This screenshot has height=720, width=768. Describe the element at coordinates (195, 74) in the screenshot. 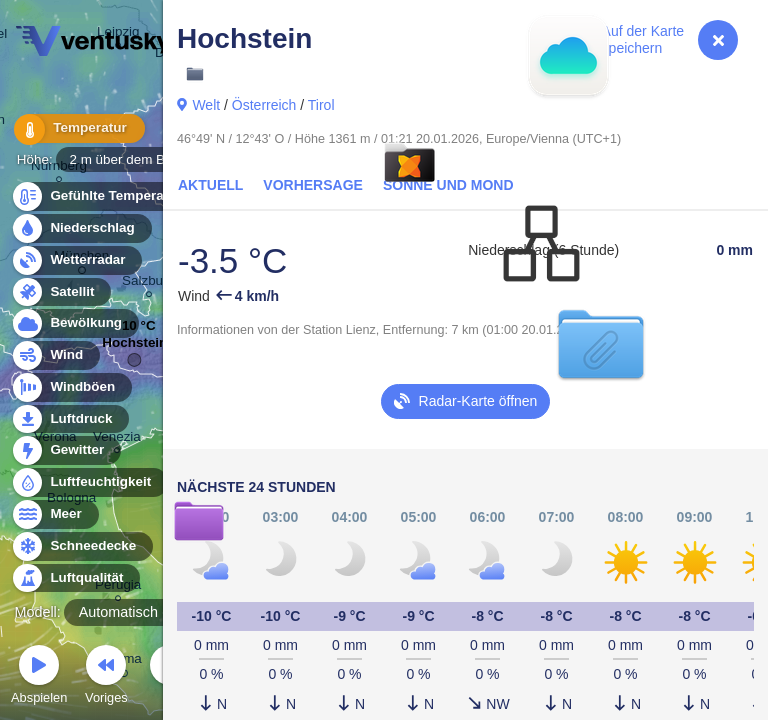

I see `open folder to view contents` at that location.